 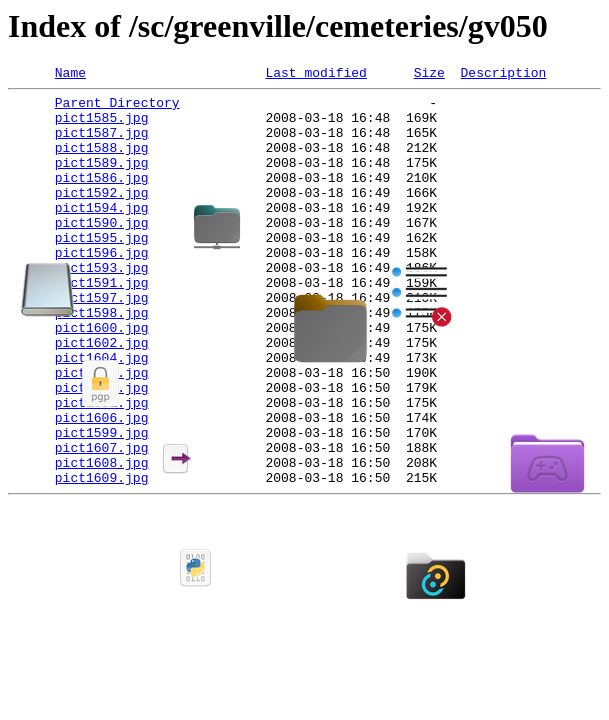 What do you see at coordinates (217, 226) in the screenshot?
I see `access a remote or network folder` at bounding box center [217, 226].